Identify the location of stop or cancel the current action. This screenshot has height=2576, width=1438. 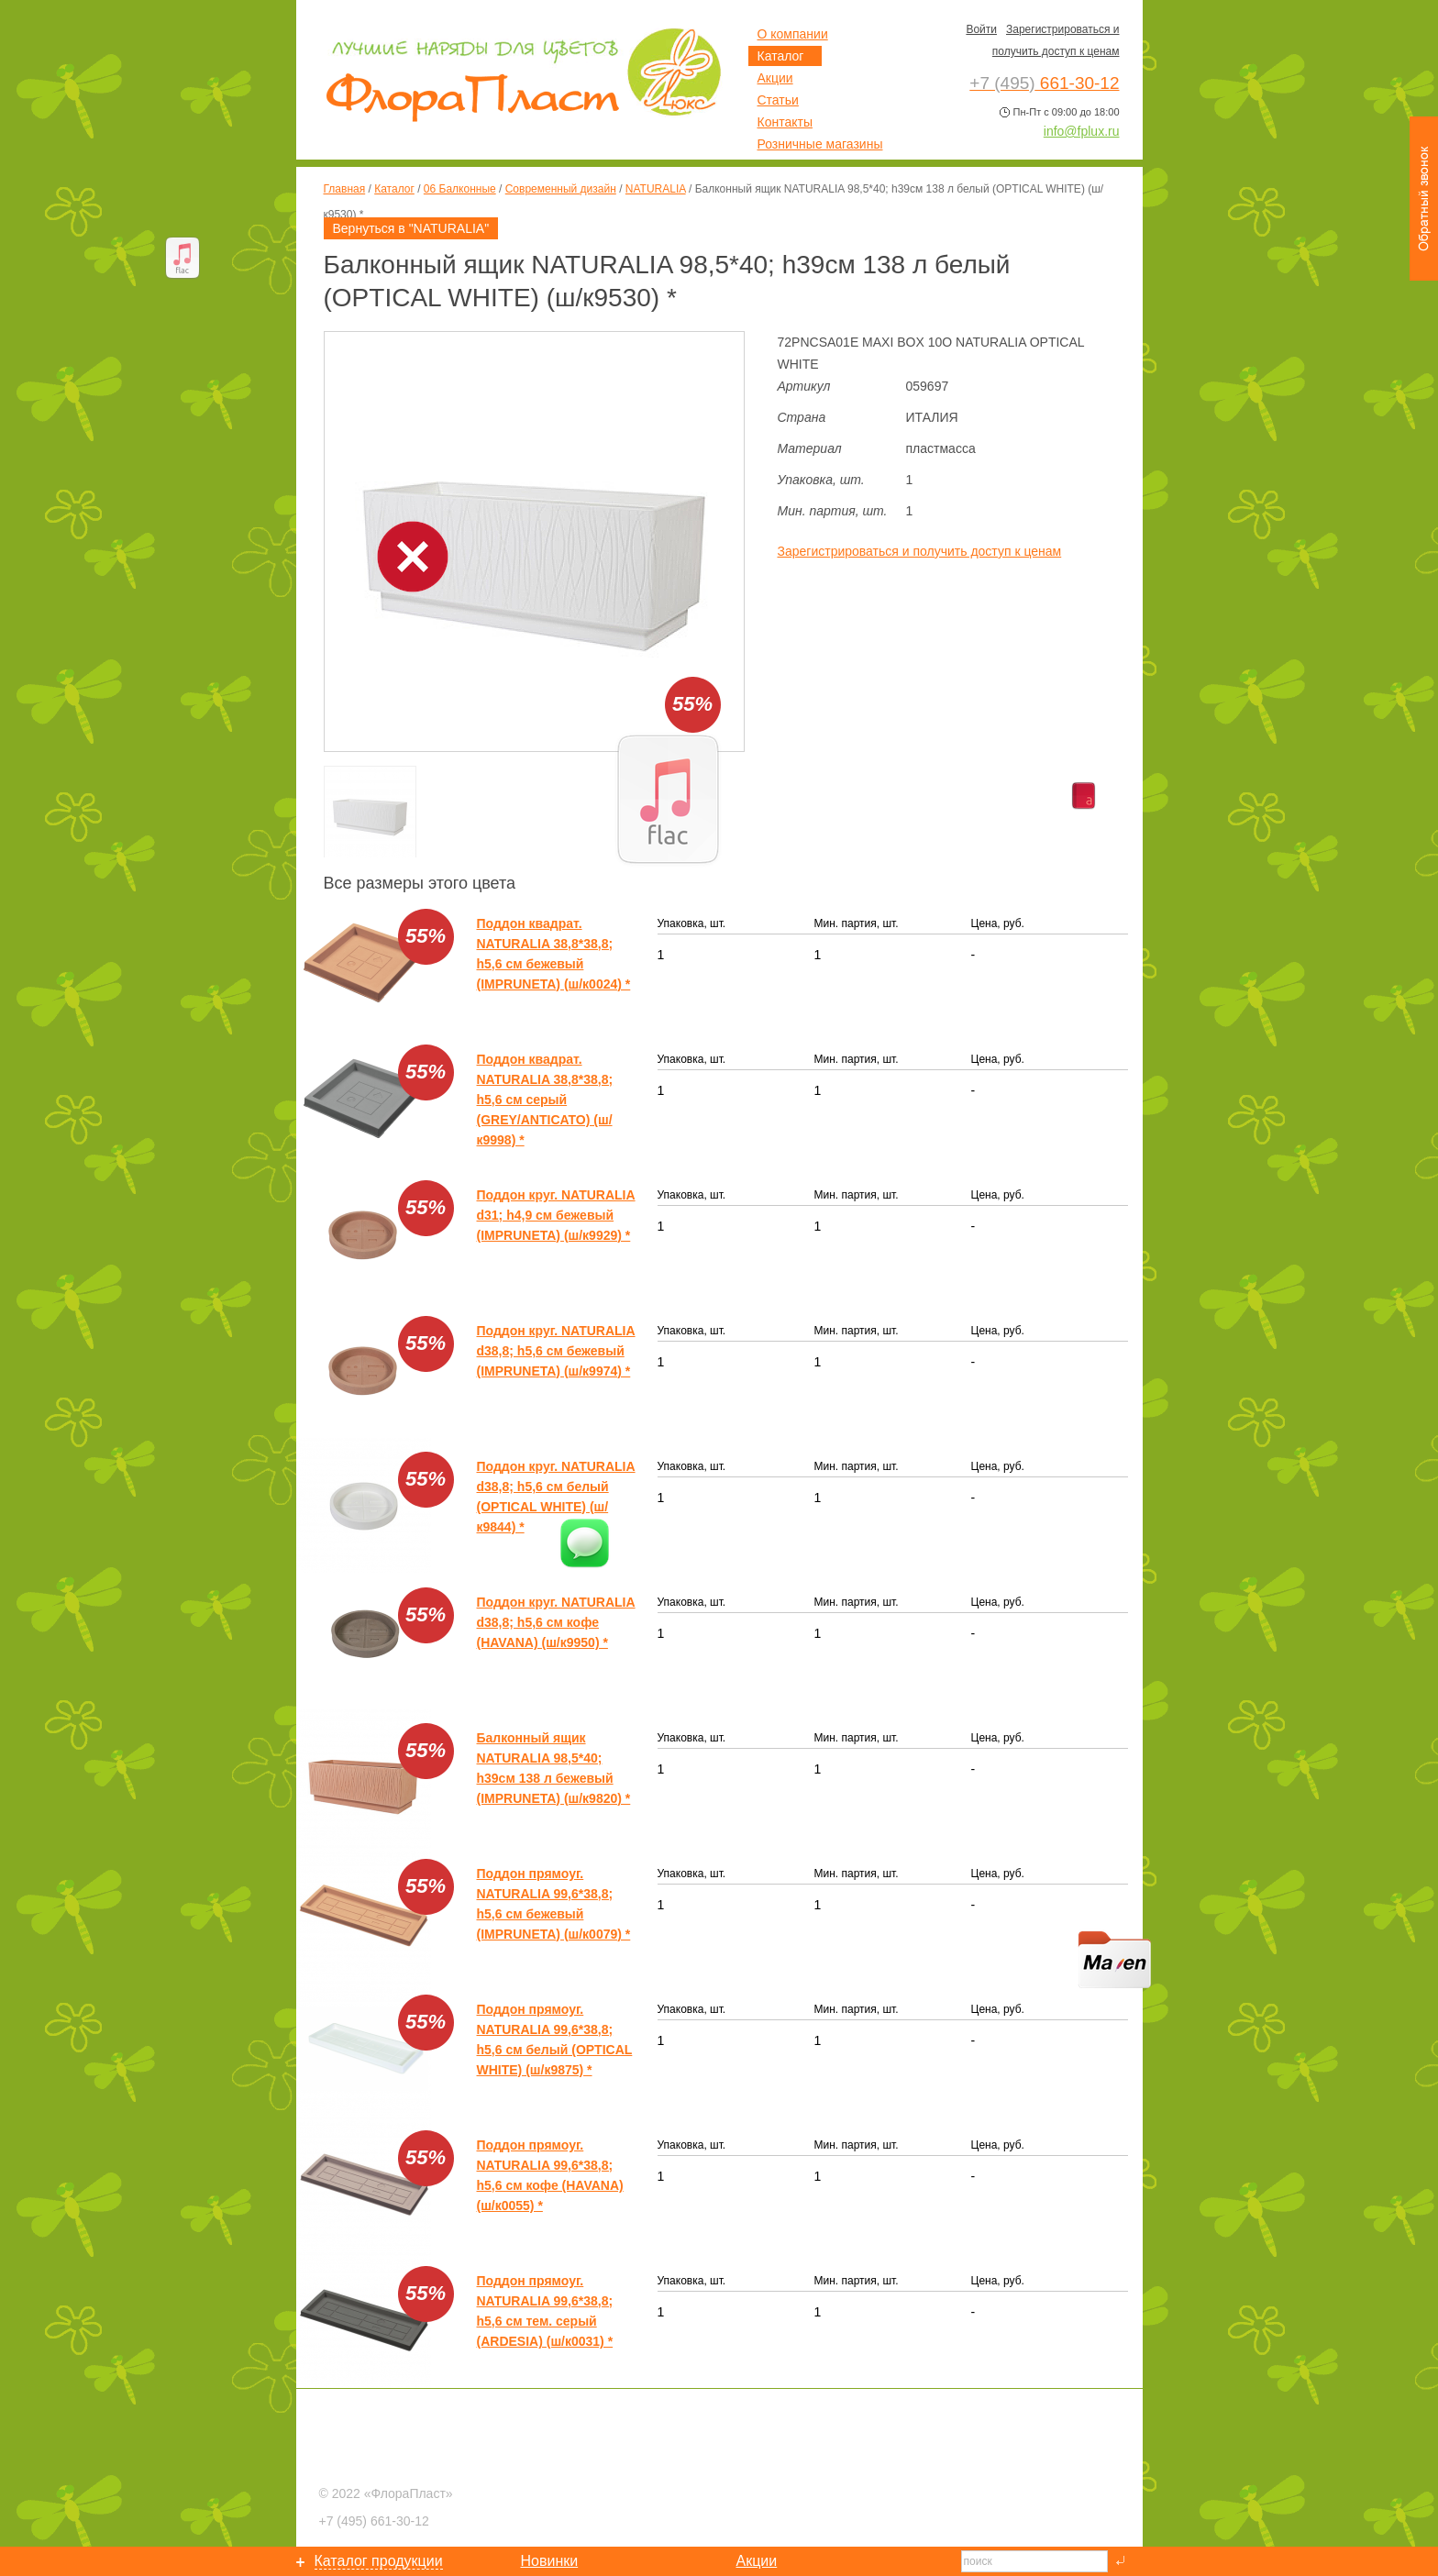
(413, 557).